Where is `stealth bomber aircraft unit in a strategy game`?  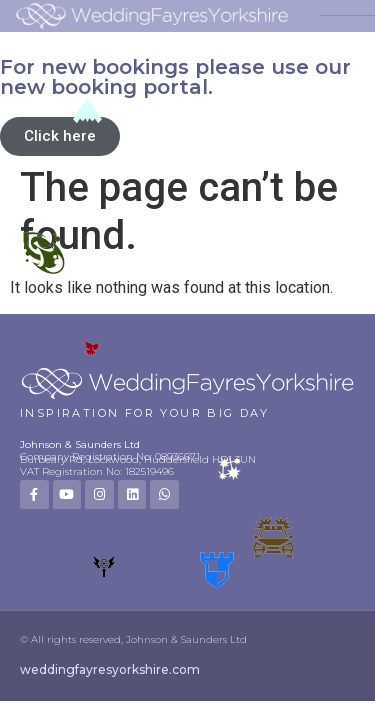 stealth bomber aircraft unit in a strategy game is located at coordinates (87, 110).